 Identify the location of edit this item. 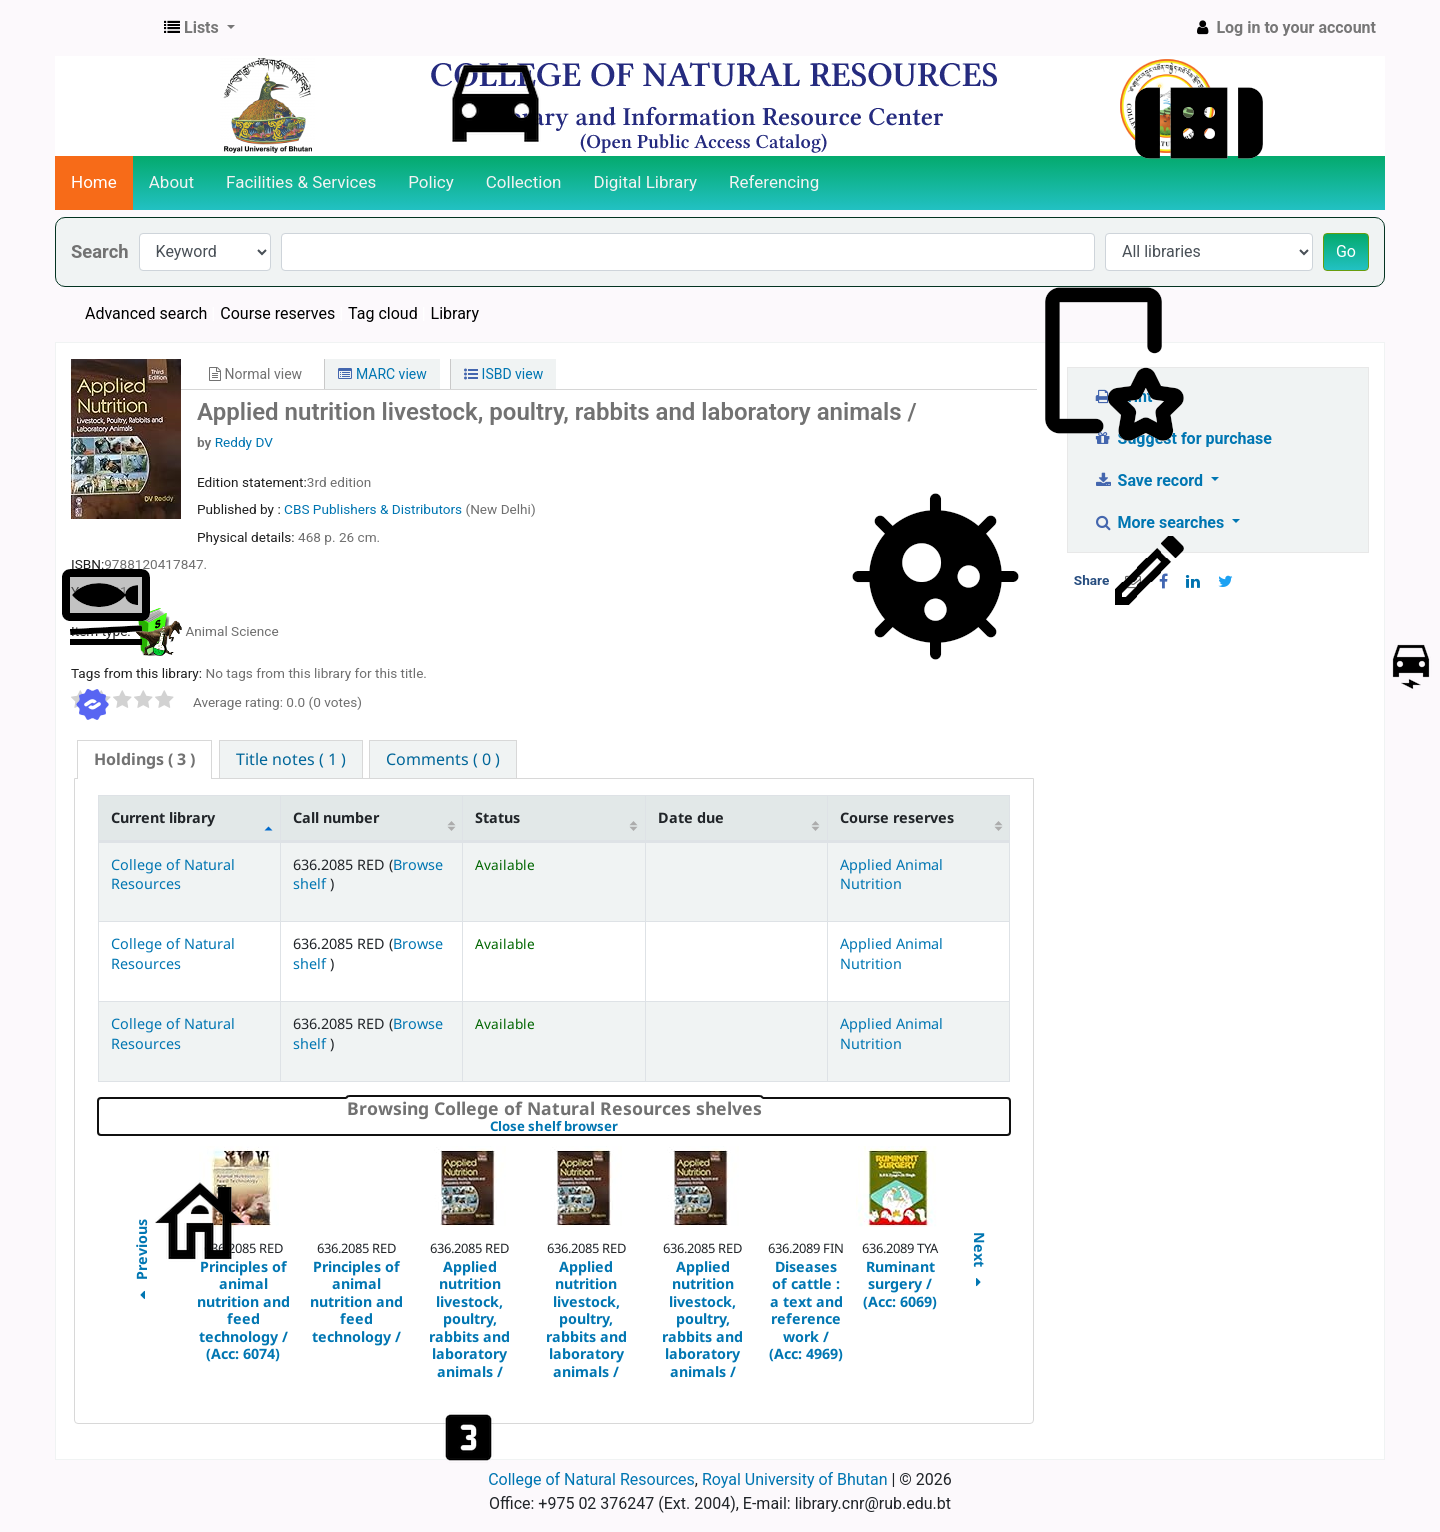
(1149, 570).